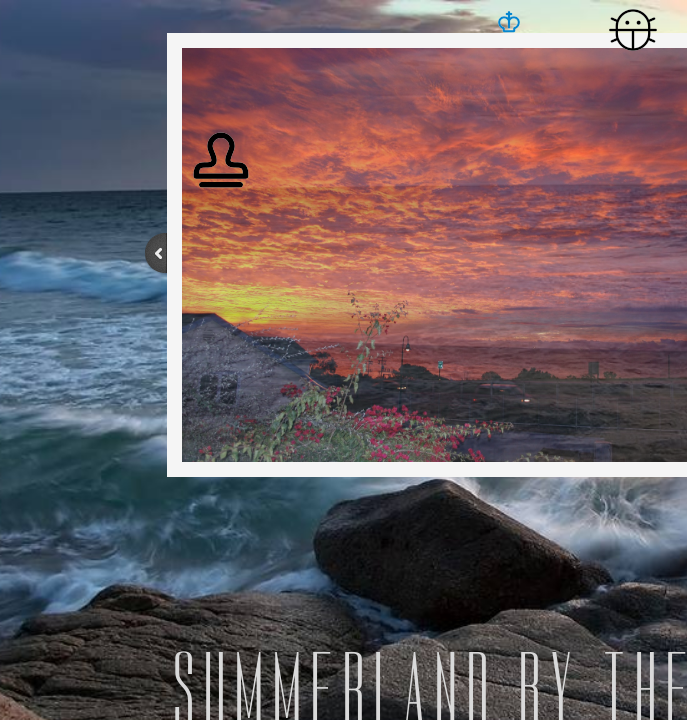  Describe the element at coordinates (221, 160) in the screenshot. I see `apply a stamp or approval mark` at that location.